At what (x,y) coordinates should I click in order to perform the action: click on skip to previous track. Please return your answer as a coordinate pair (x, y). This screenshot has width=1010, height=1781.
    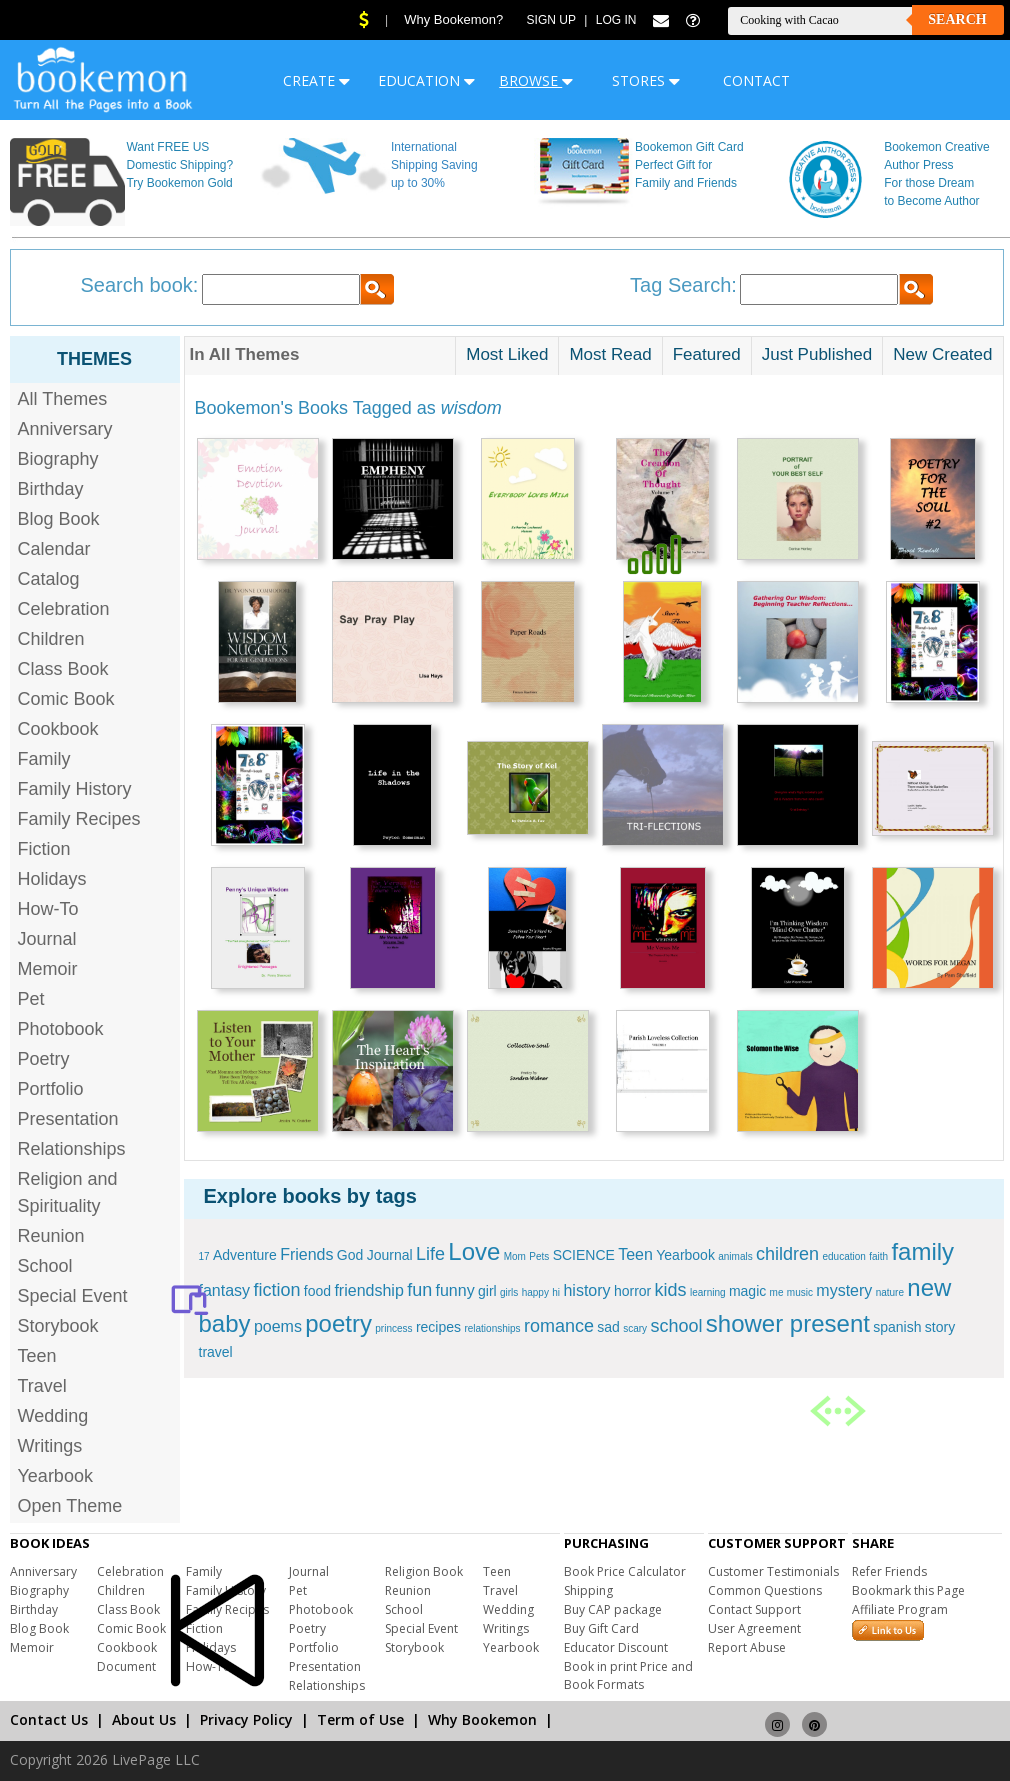
    Looking at the image, I should click on (217, 1630).